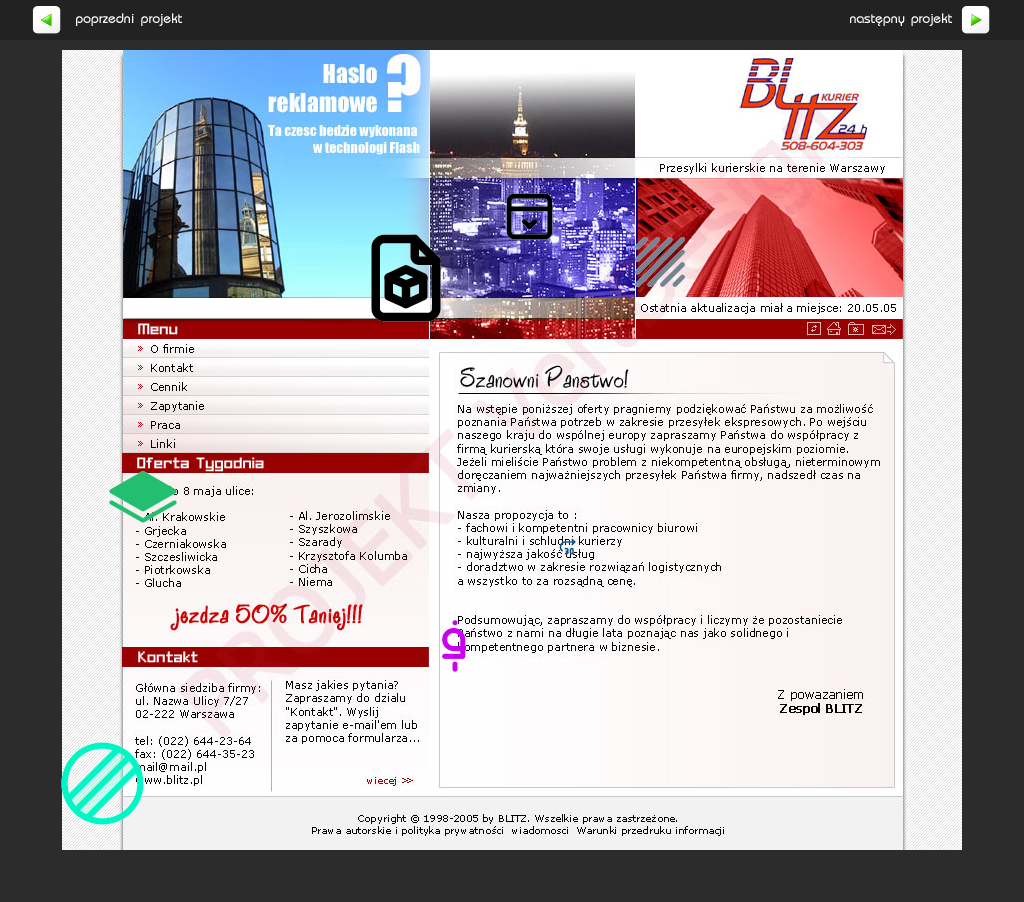  I want to click on indicates a blocked or prohibited action, so click(102, 783).